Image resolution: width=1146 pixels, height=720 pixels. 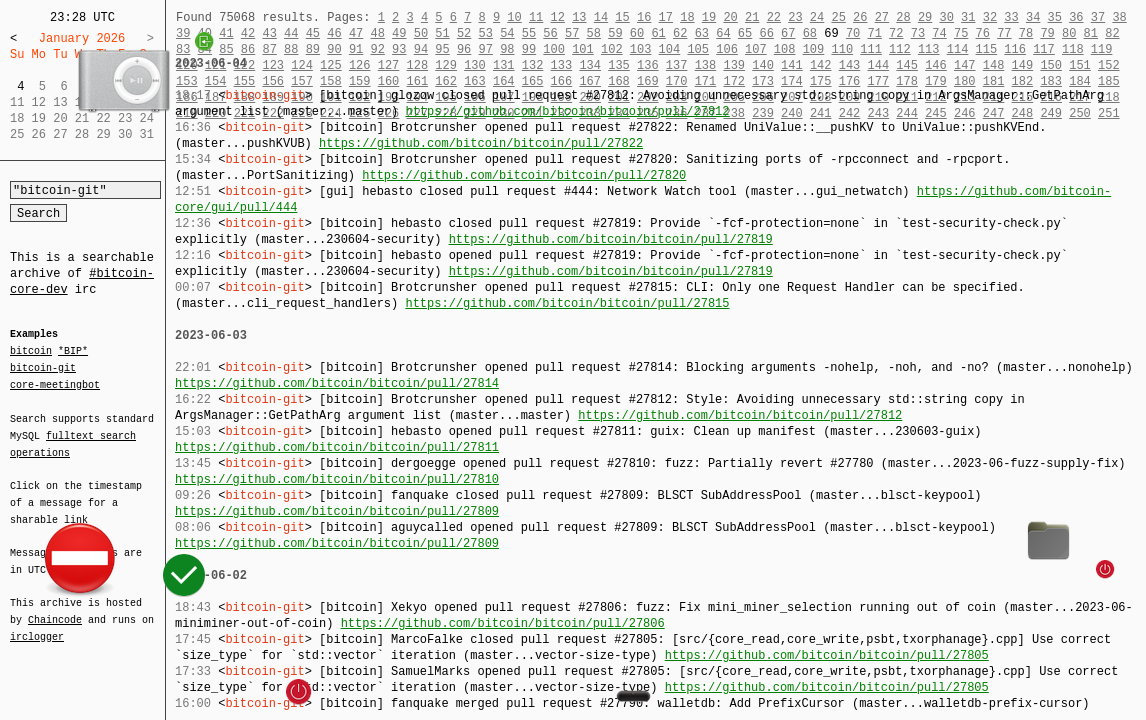 What do you see at coordinates (184, 575) in the screenshot?
I see `indicates file has been successfully synced and shared` at bounding box center [184, 575].